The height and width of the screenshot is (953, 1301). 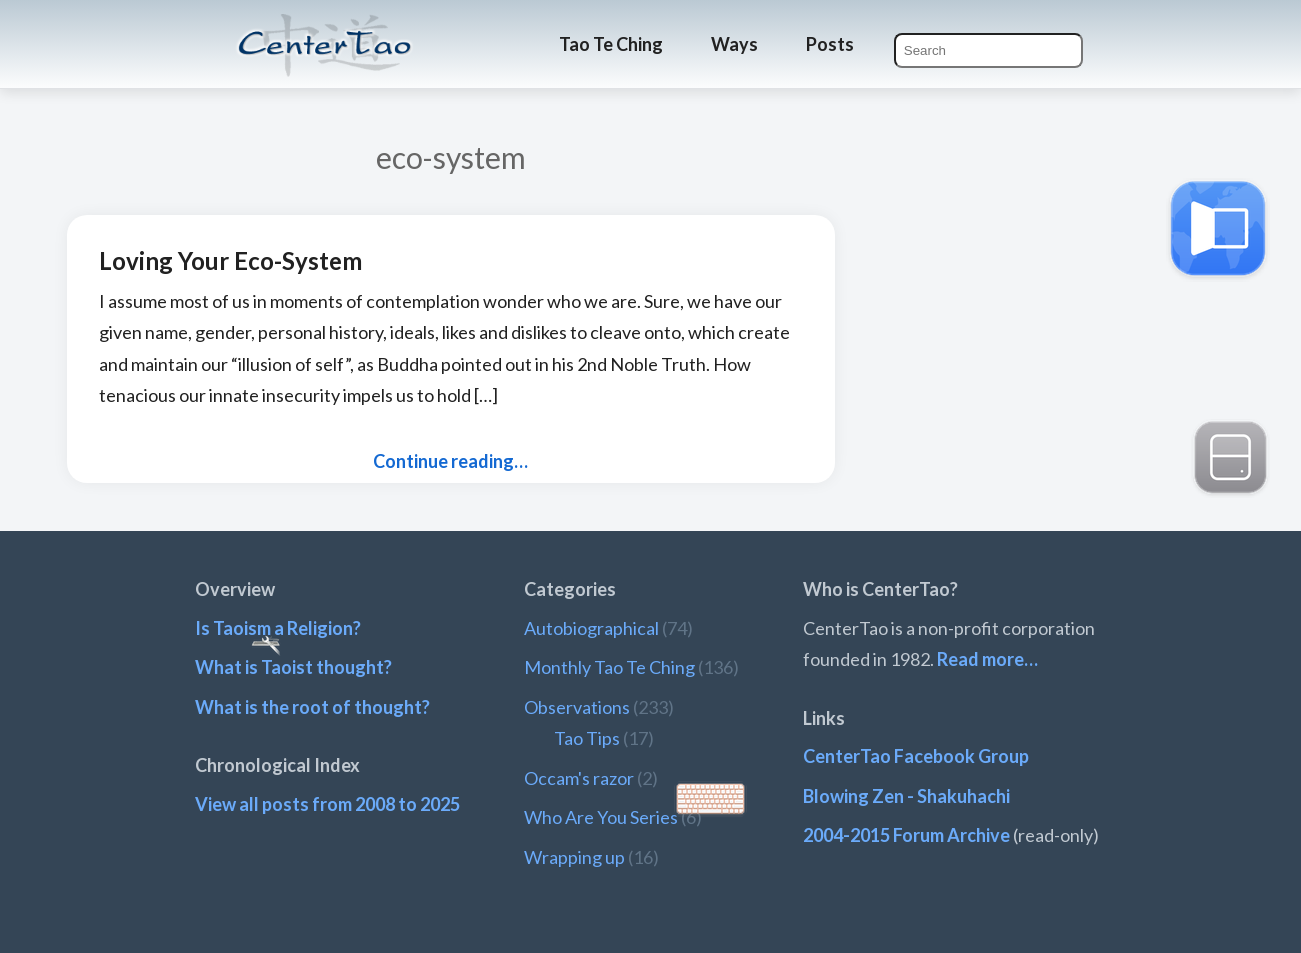 I want to click on configure network proxy settings, so click(x=1218, y=230).